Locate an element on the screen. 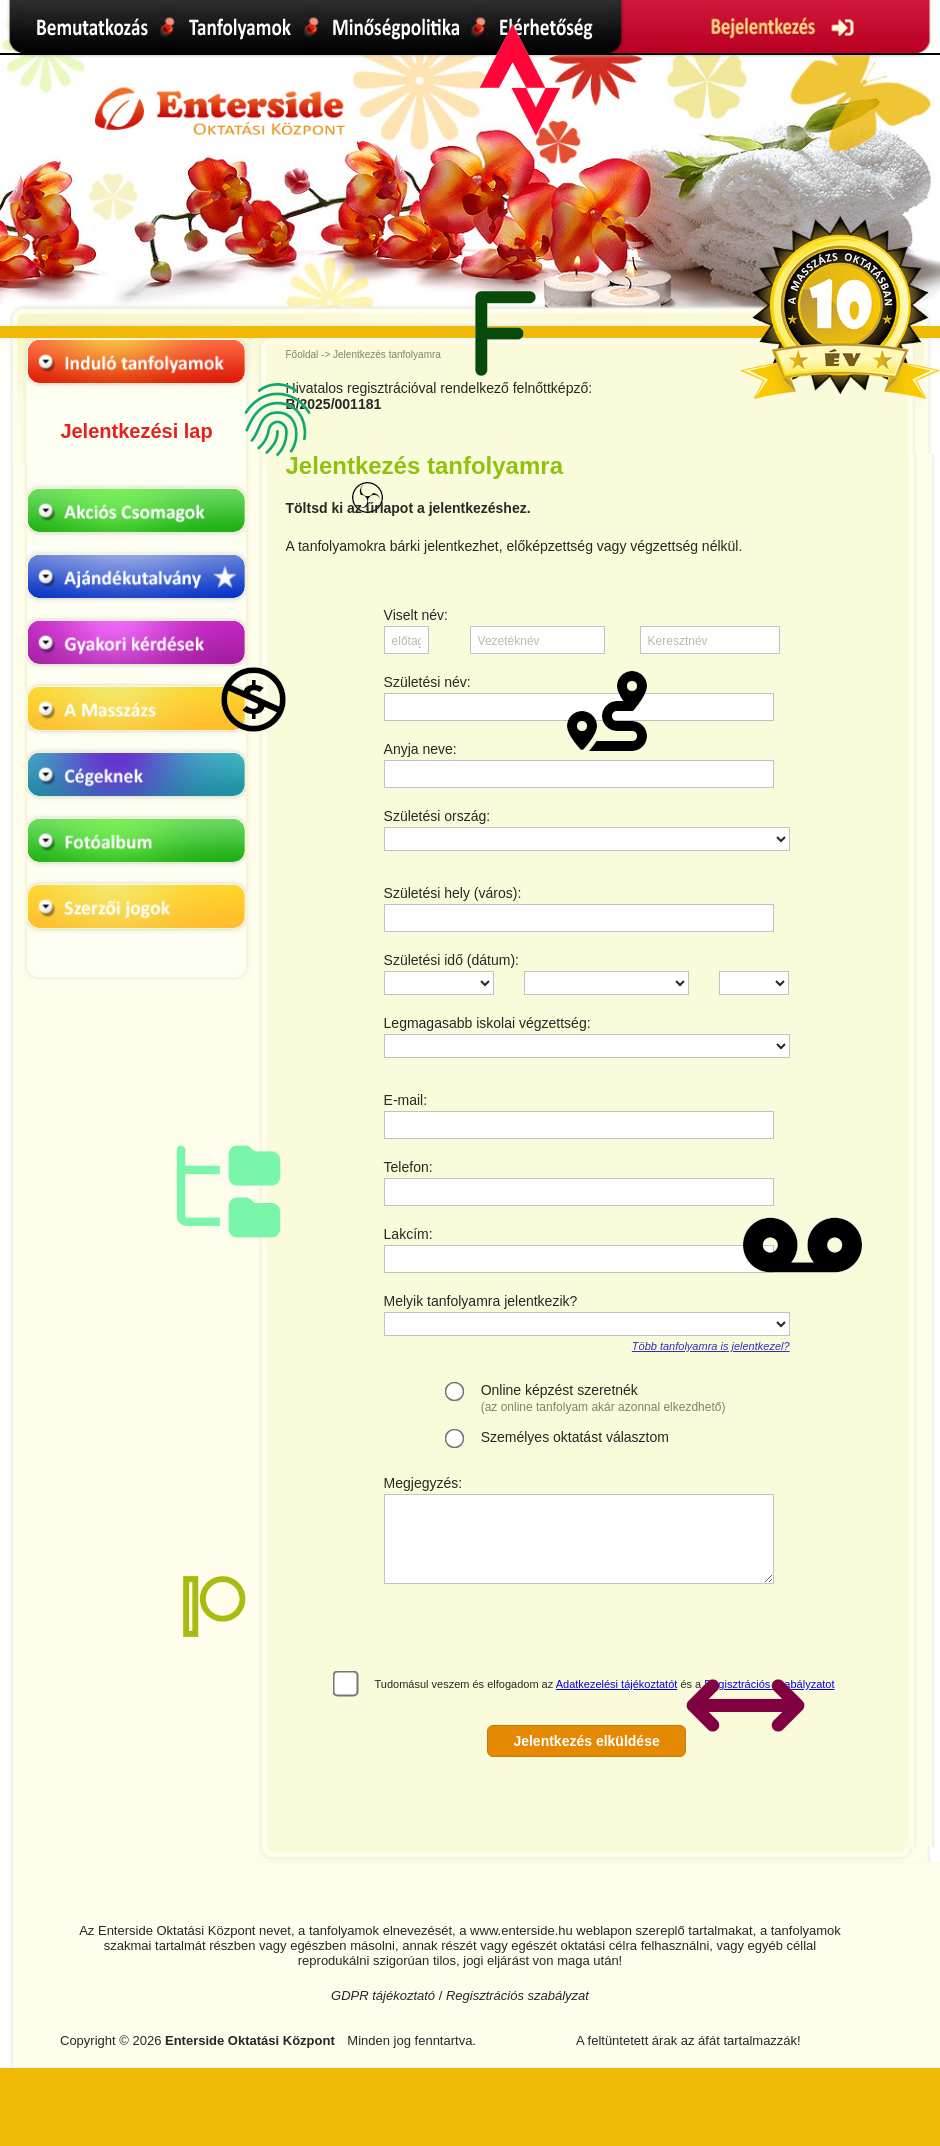 This screenshot has width=940, height=2146. browse folder hierarchy is located at coordinates (228, 1191).